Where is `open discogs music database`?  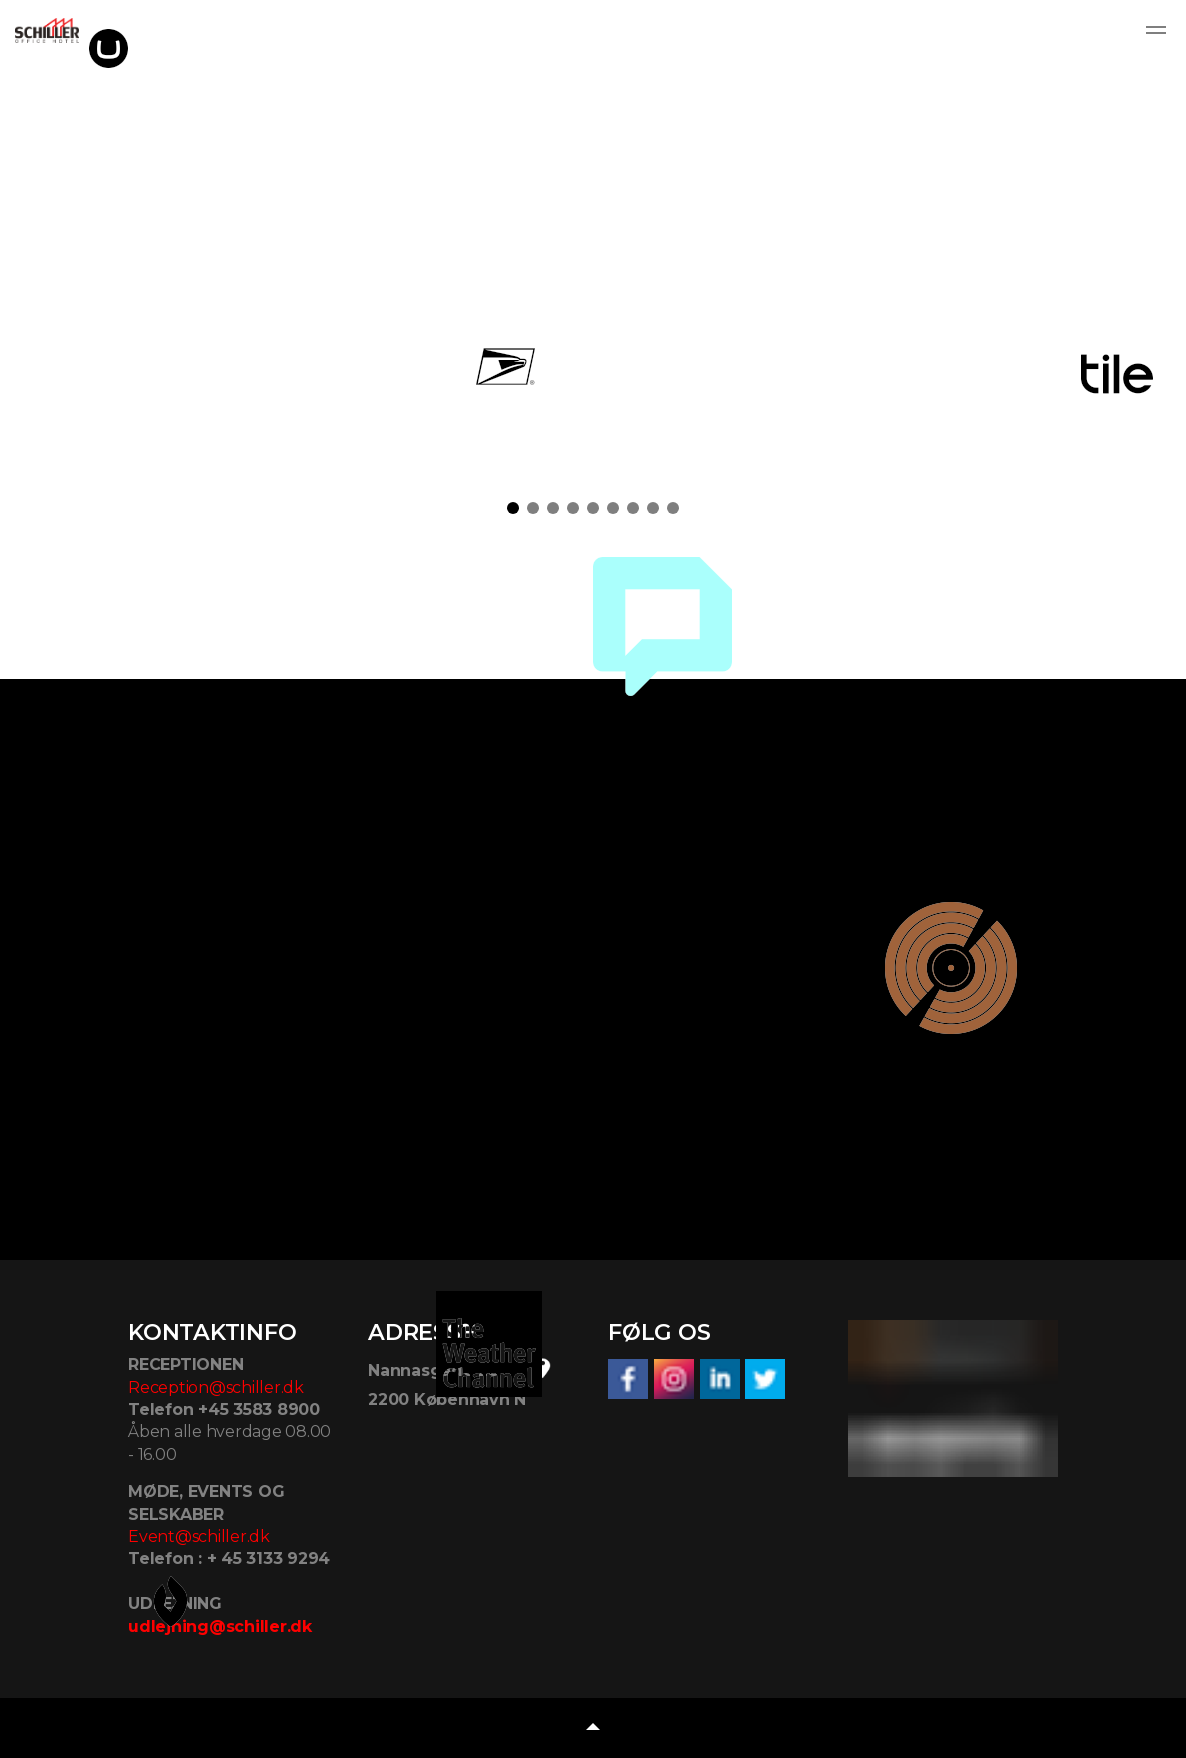 open discogs music database is located at coordinates (951, 968).